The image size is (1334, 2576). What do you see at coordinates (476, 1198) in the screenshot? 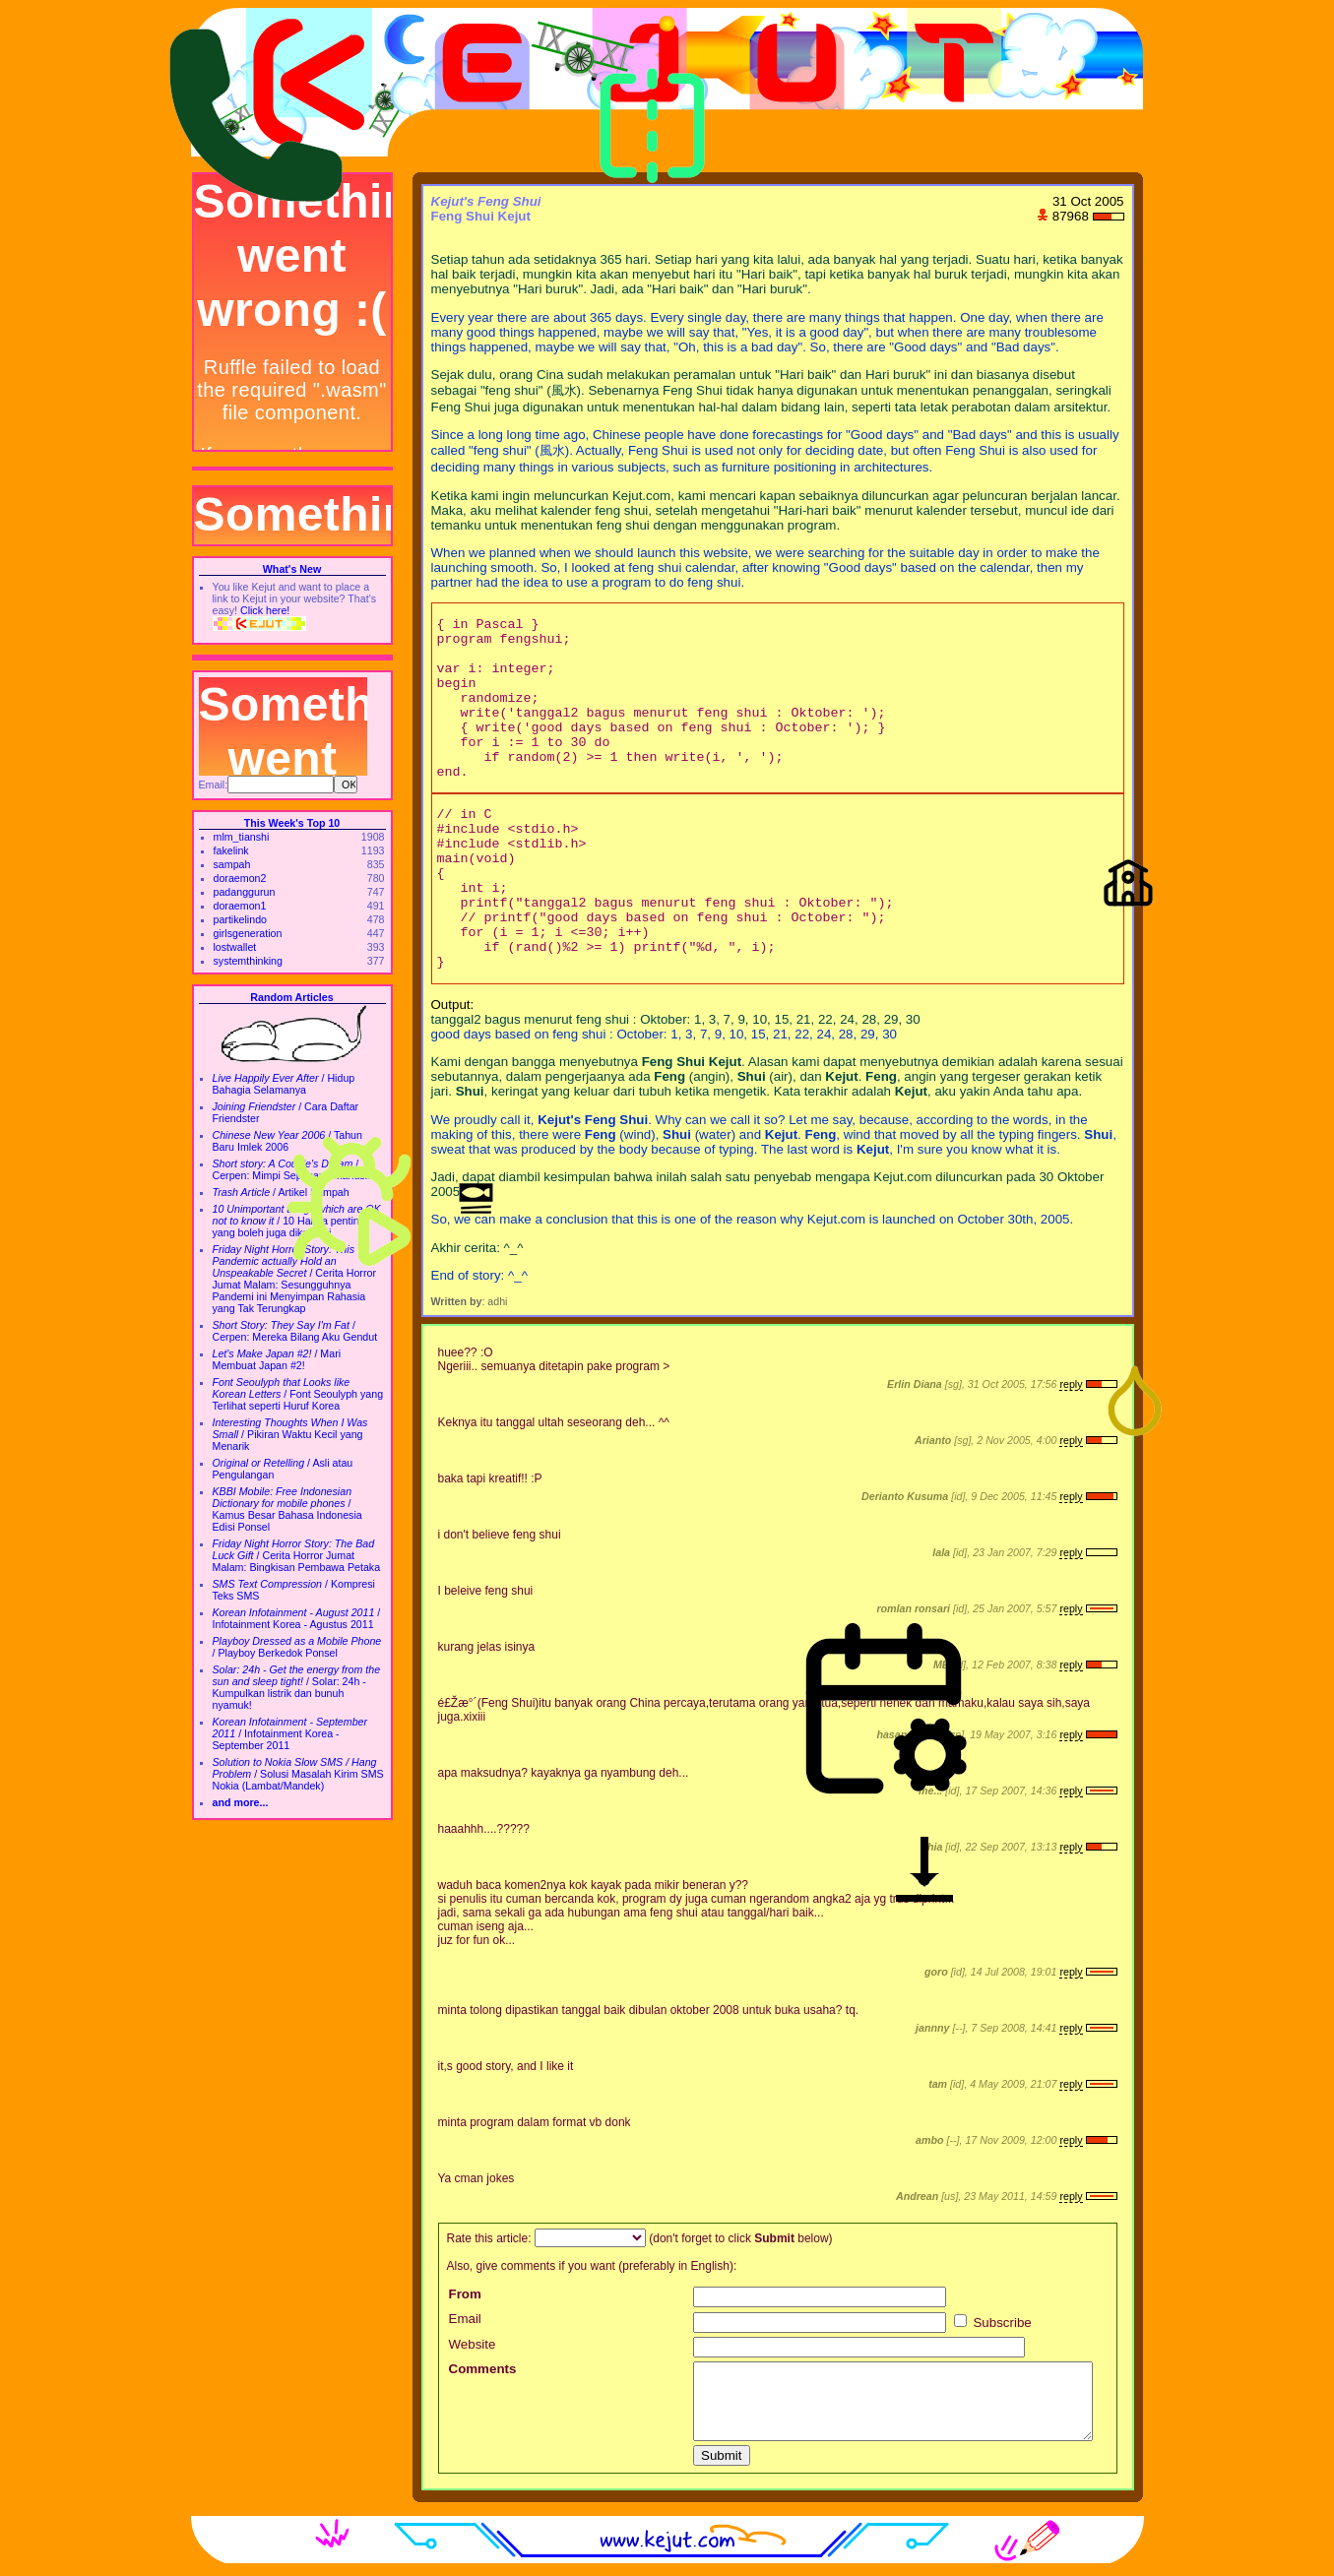
I see `view set meal or food combo options` at bounding box center [476, 1198].